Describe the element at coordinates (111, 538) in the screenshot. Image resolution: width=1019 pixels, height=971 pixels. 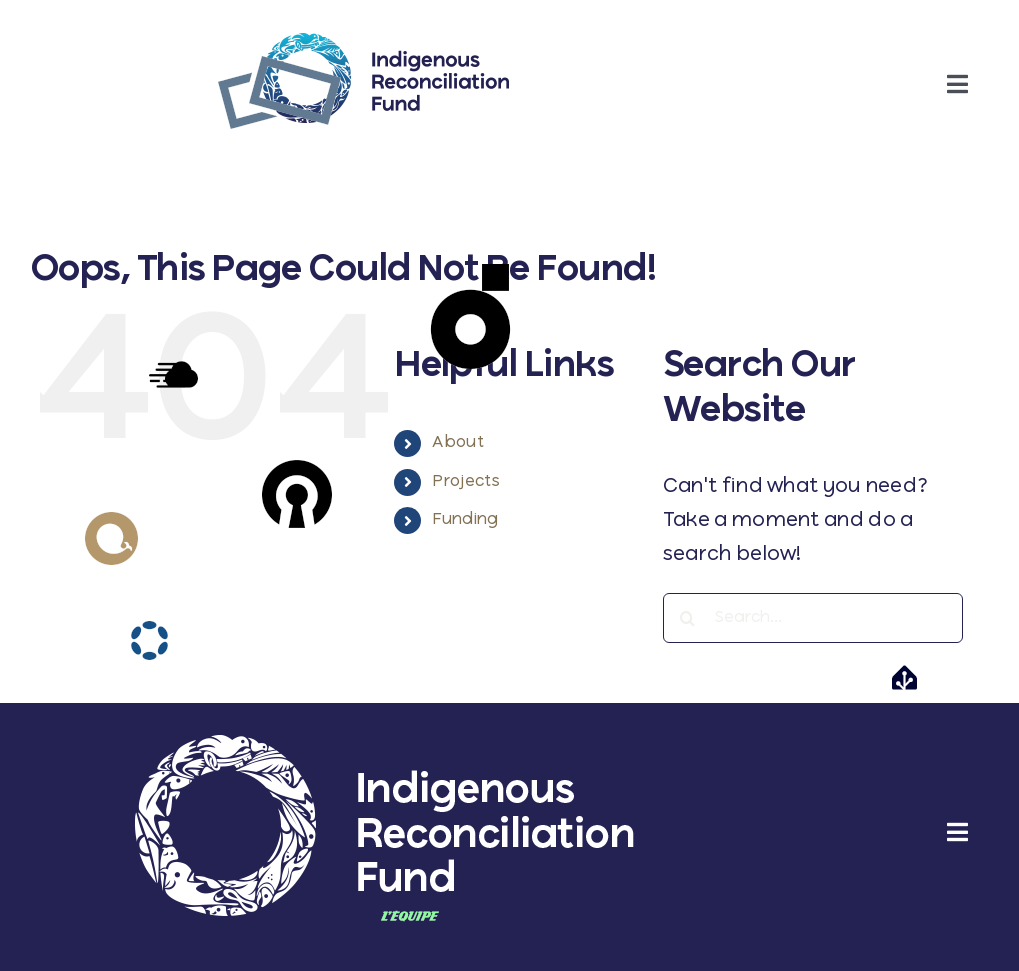
I see `Apache ECharts logo` at that location.